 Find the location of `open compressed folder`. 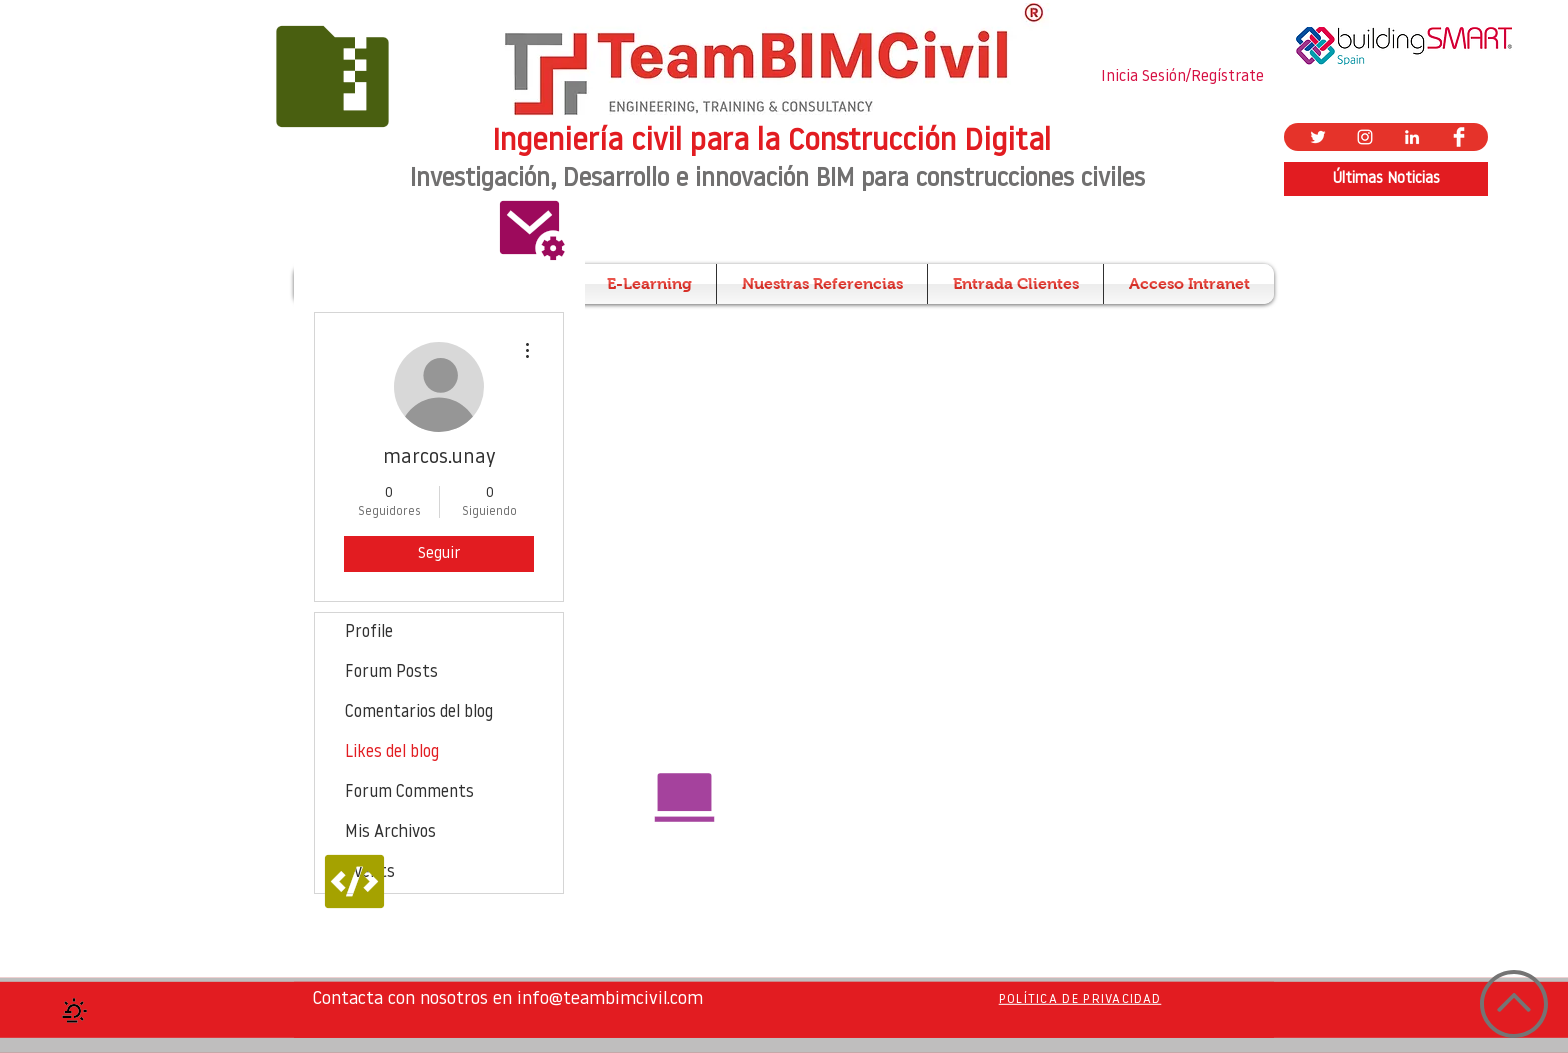

open compressed folder is located at coordinates (332, 76).